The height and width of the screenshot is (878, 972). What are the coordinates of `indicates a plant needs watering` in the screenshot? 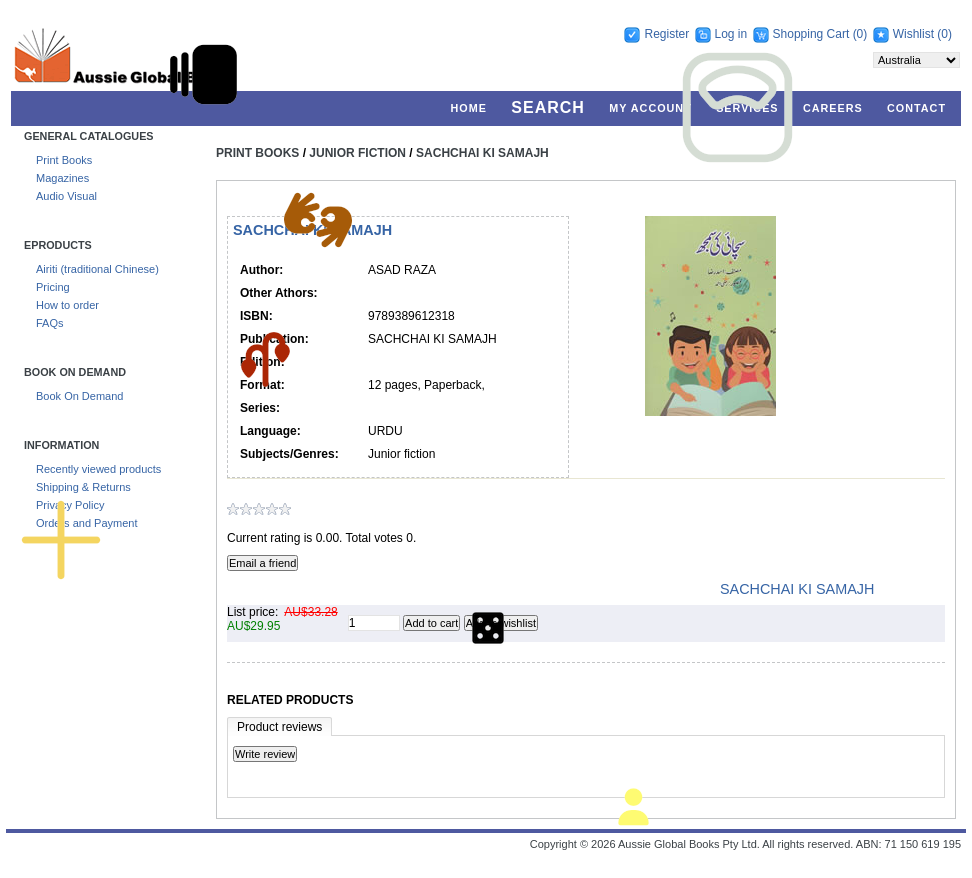 It's located at (265, 359).